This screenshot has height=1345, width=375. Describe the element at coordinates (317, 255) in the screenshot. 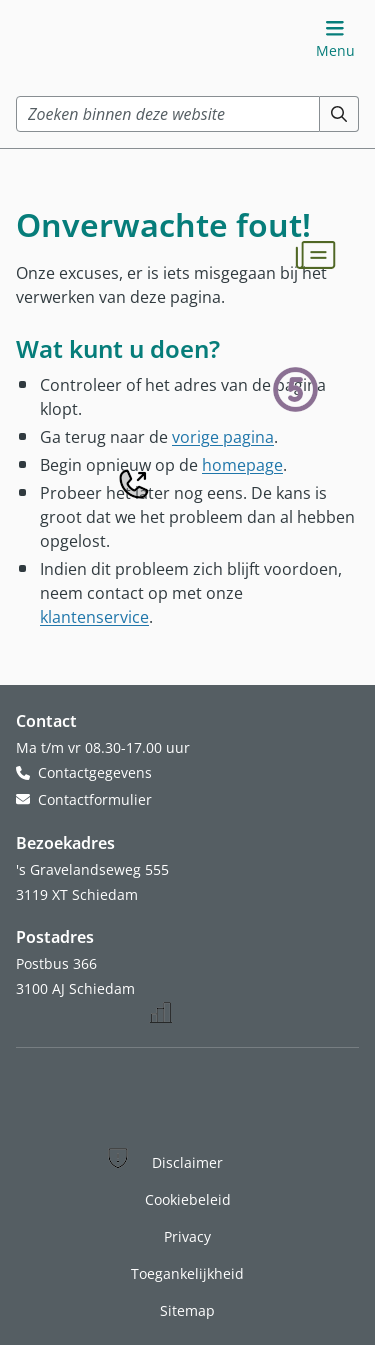

I see `view news feed or articles` at that location.